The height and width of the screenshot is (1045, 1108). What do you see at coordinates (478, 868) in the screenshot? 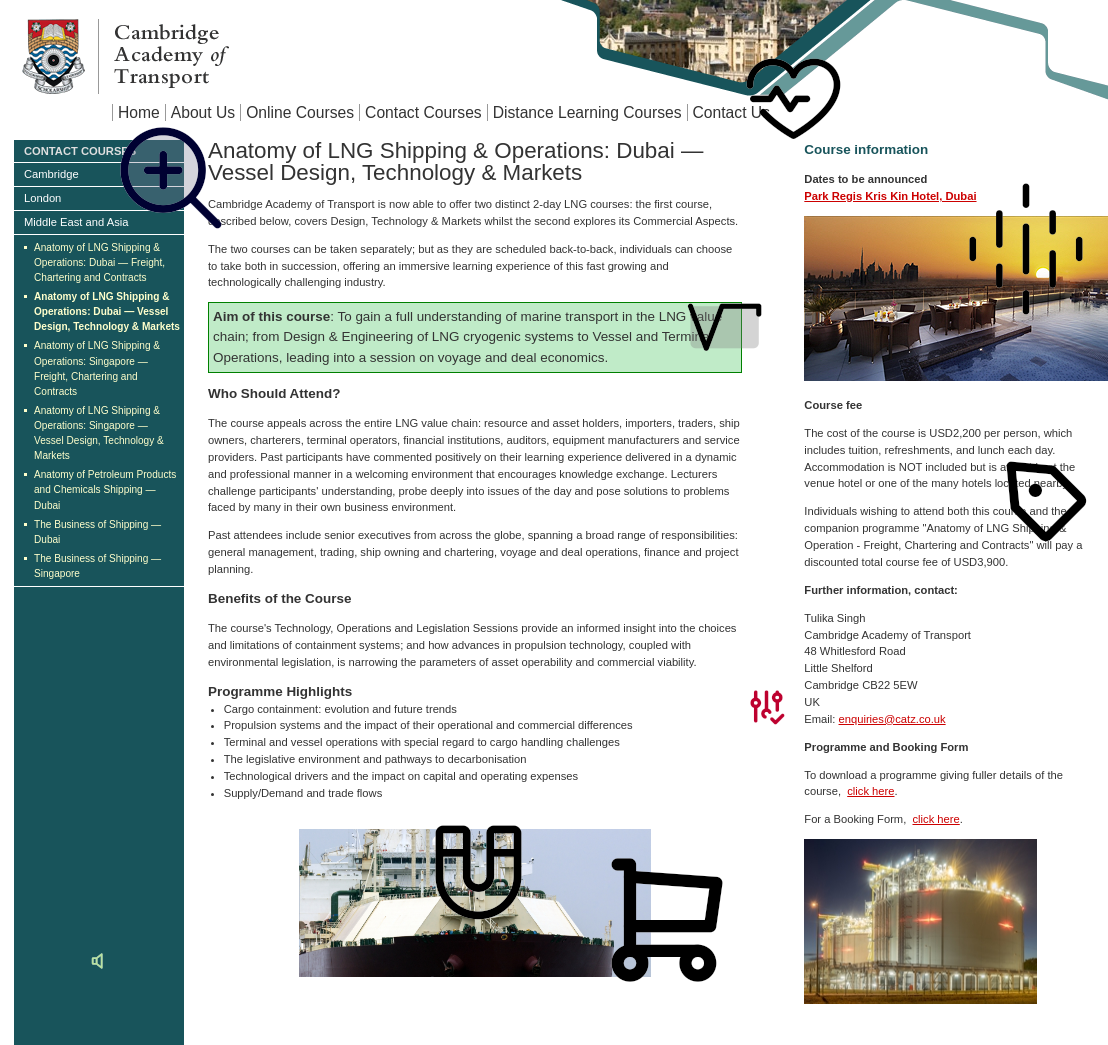
I see `activate magnetic snap or alignment tool` at bounding box center [478, 868].